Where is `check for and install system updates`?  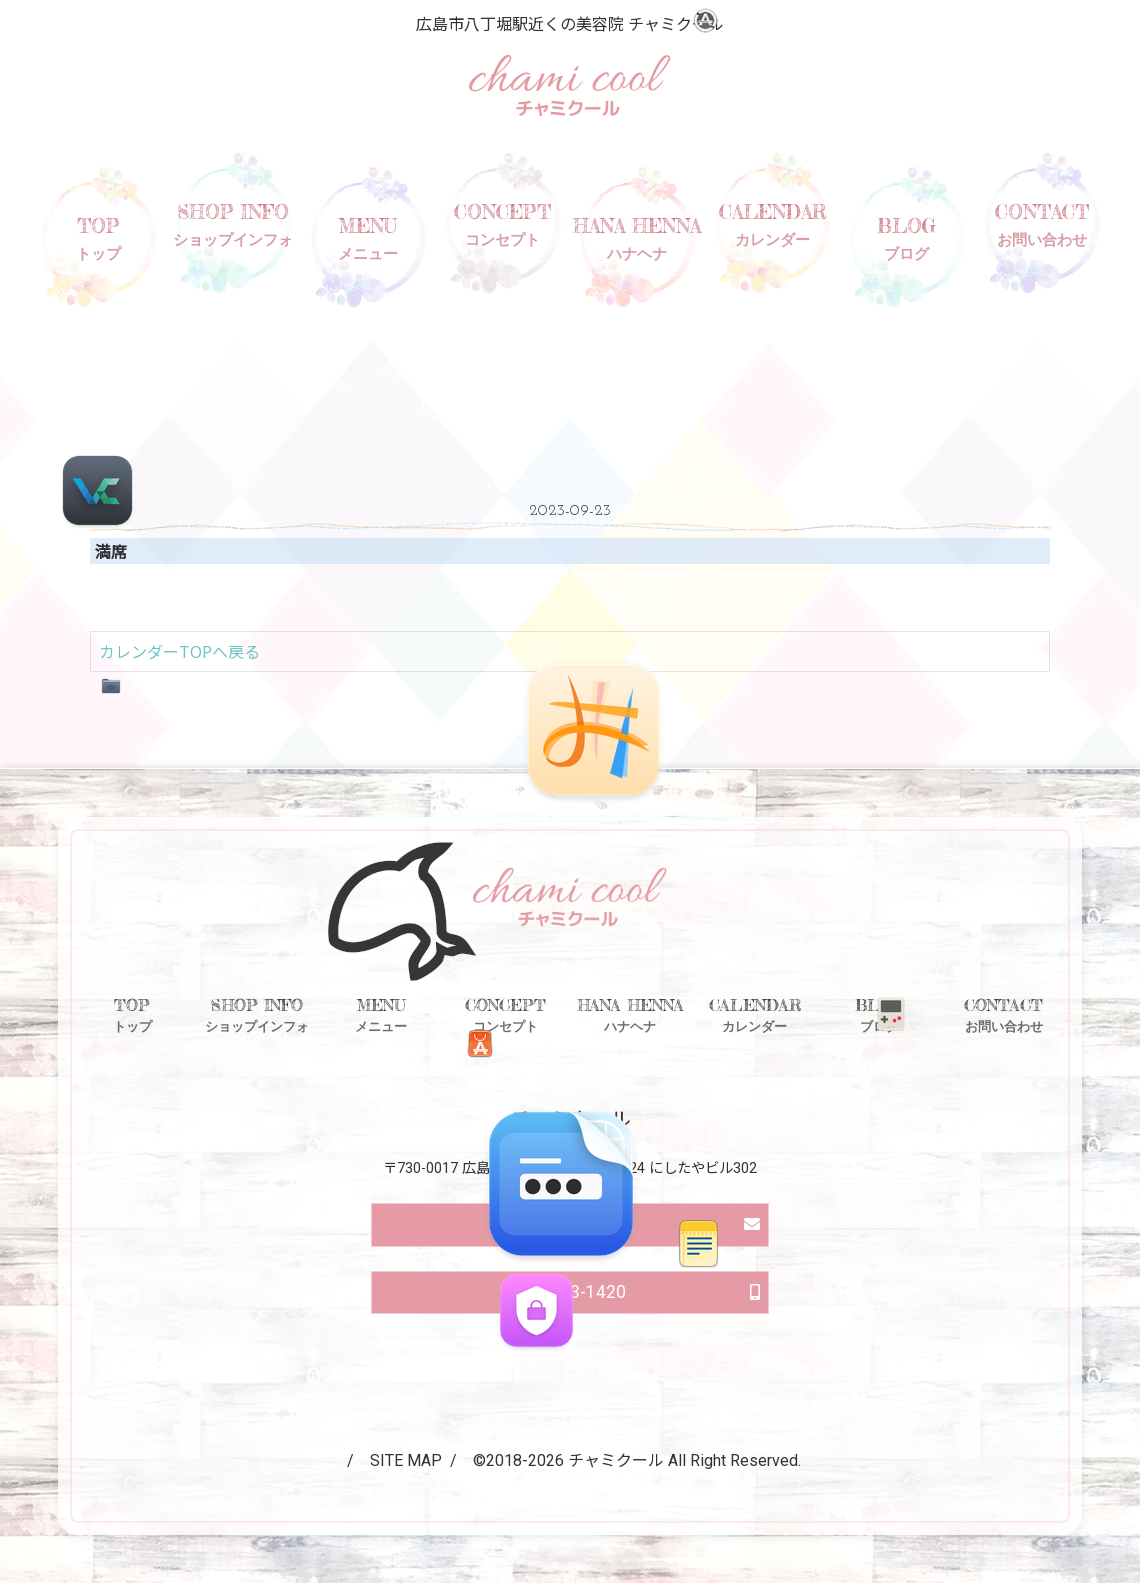
check for and install system updates is located at coordinates (705, 20).